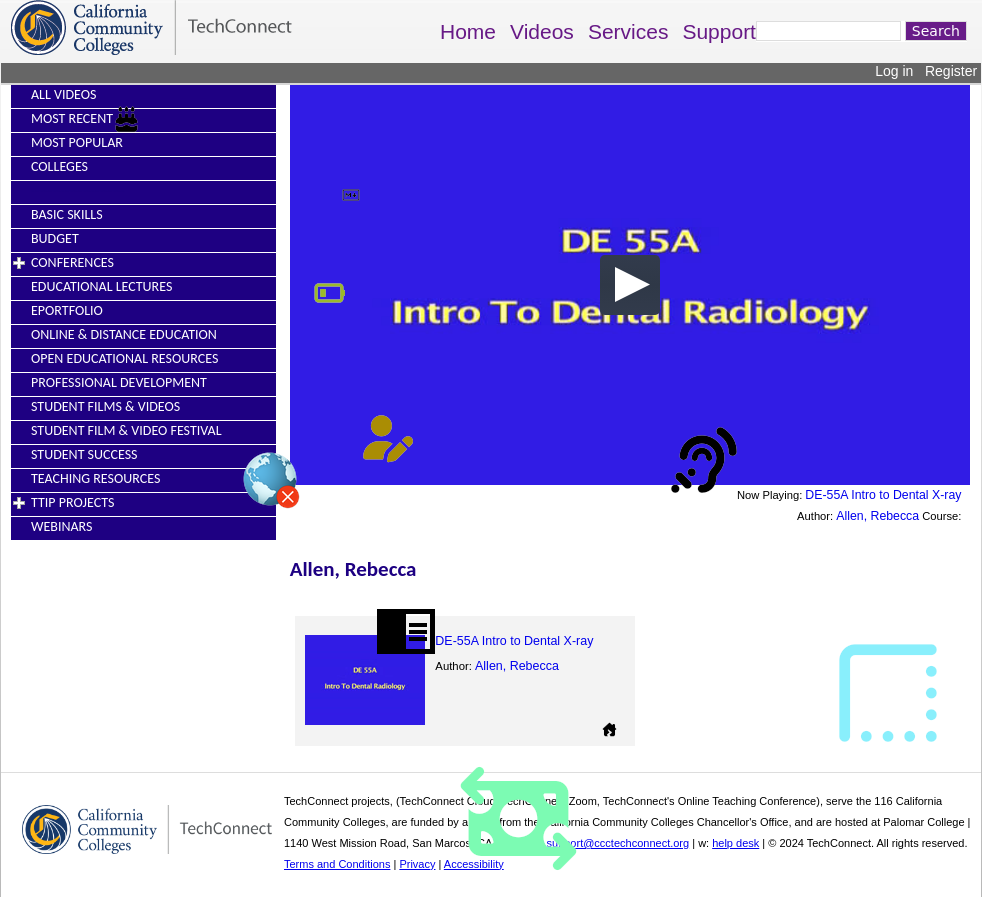  What do you see at coordinates (351, 195) in the screenshot?
I see `format text using markdown` at bounding box center [351, 195].